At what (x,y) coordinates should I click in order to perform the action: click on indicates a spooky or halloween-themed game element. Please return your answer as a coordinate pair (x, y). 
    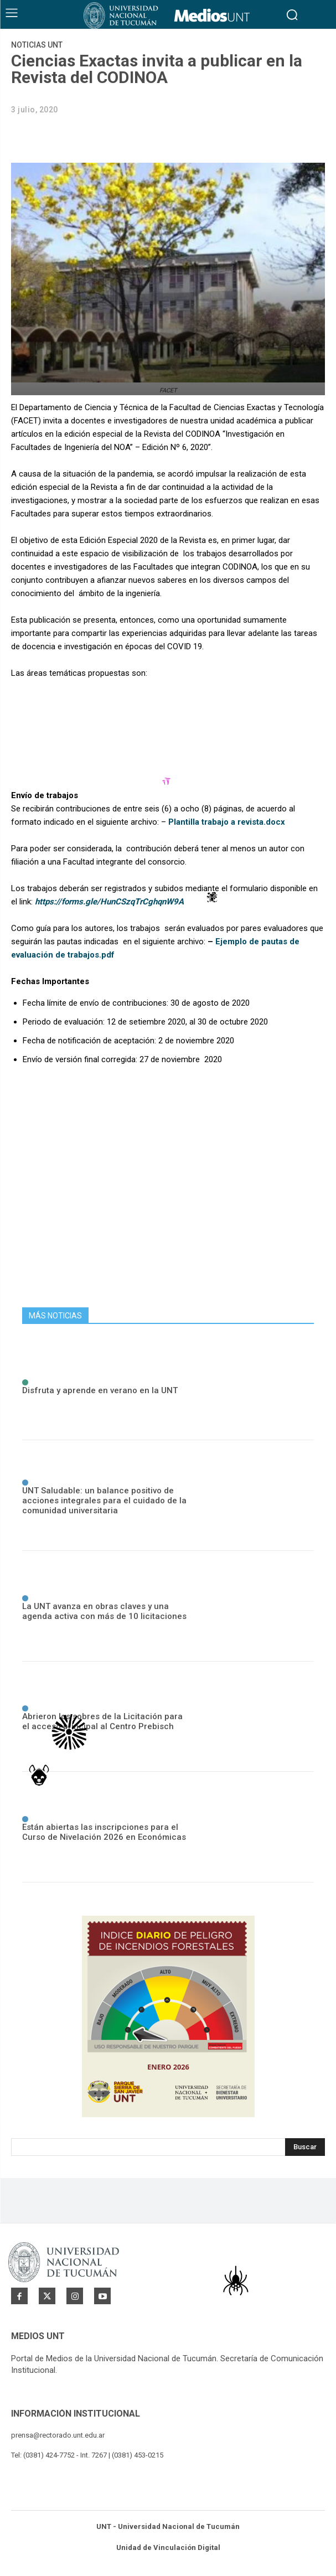
    Looking at the image, I should click on (236, 2281).